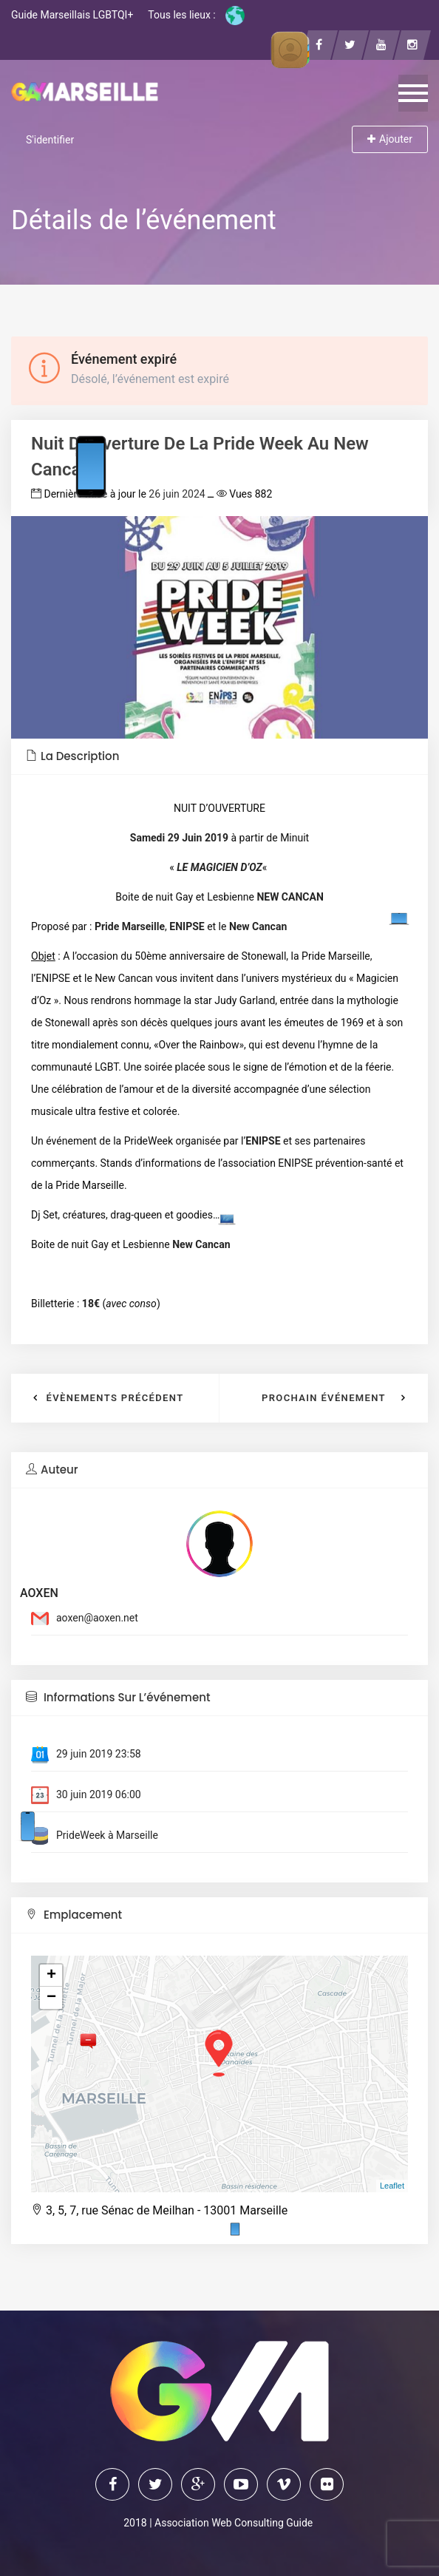  What do you see at coordinates (399, 918) in the screenshot?
I see `represents this macbook pro in system settings or about this mac` at bounding box center [399, 918].